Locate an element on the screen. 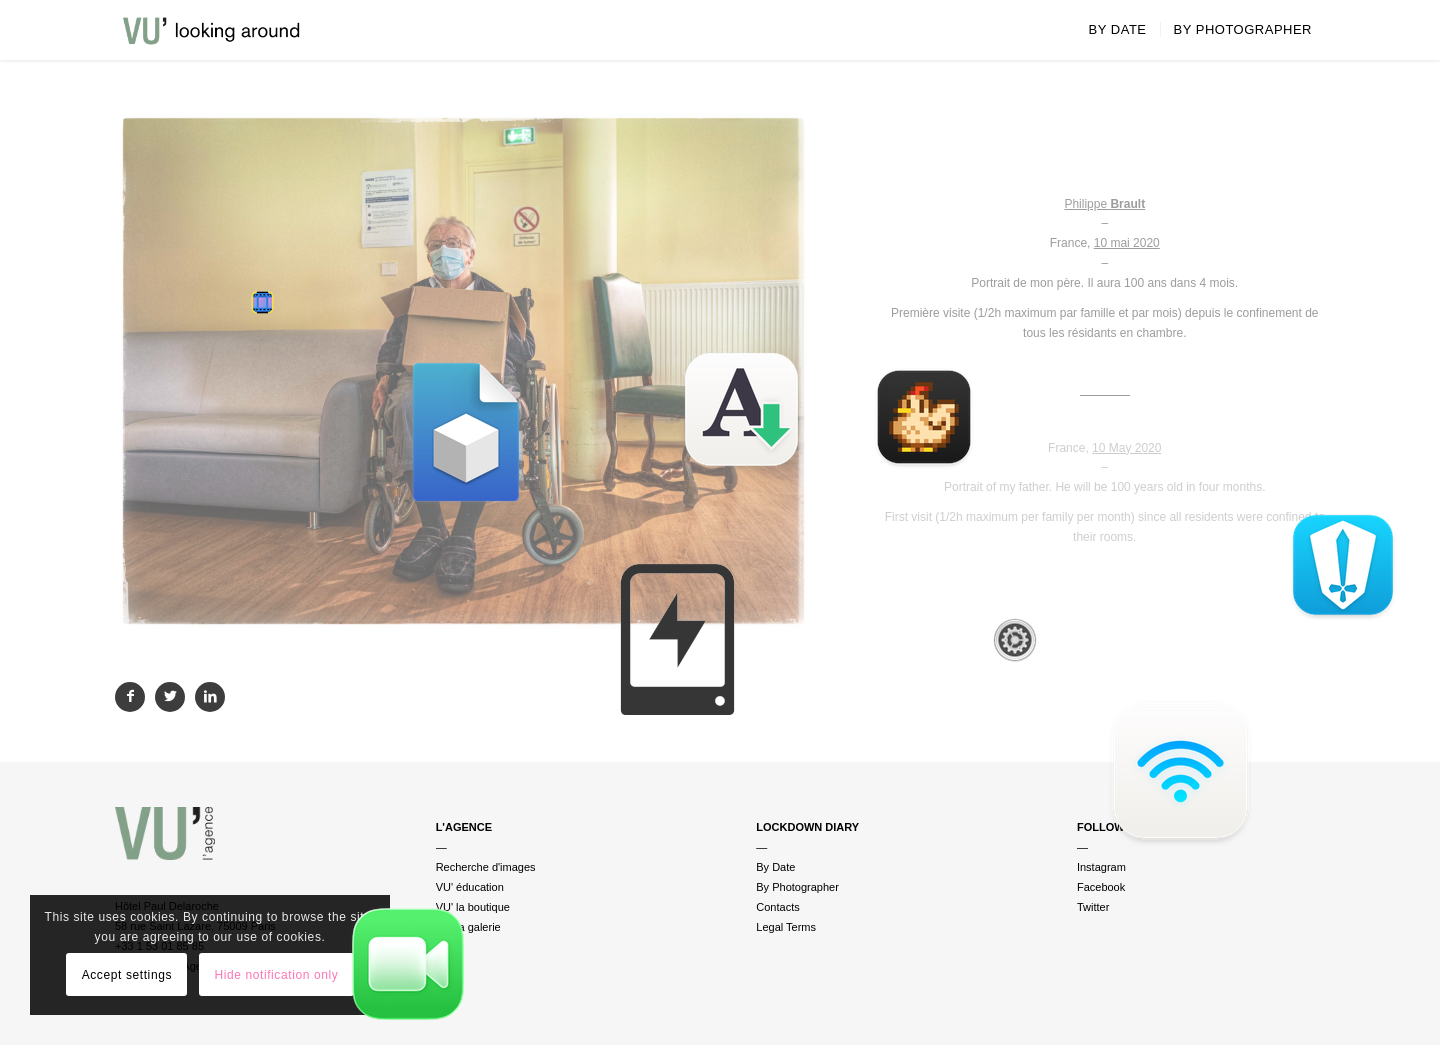  open system settings is located at coordinates (1015, 640).